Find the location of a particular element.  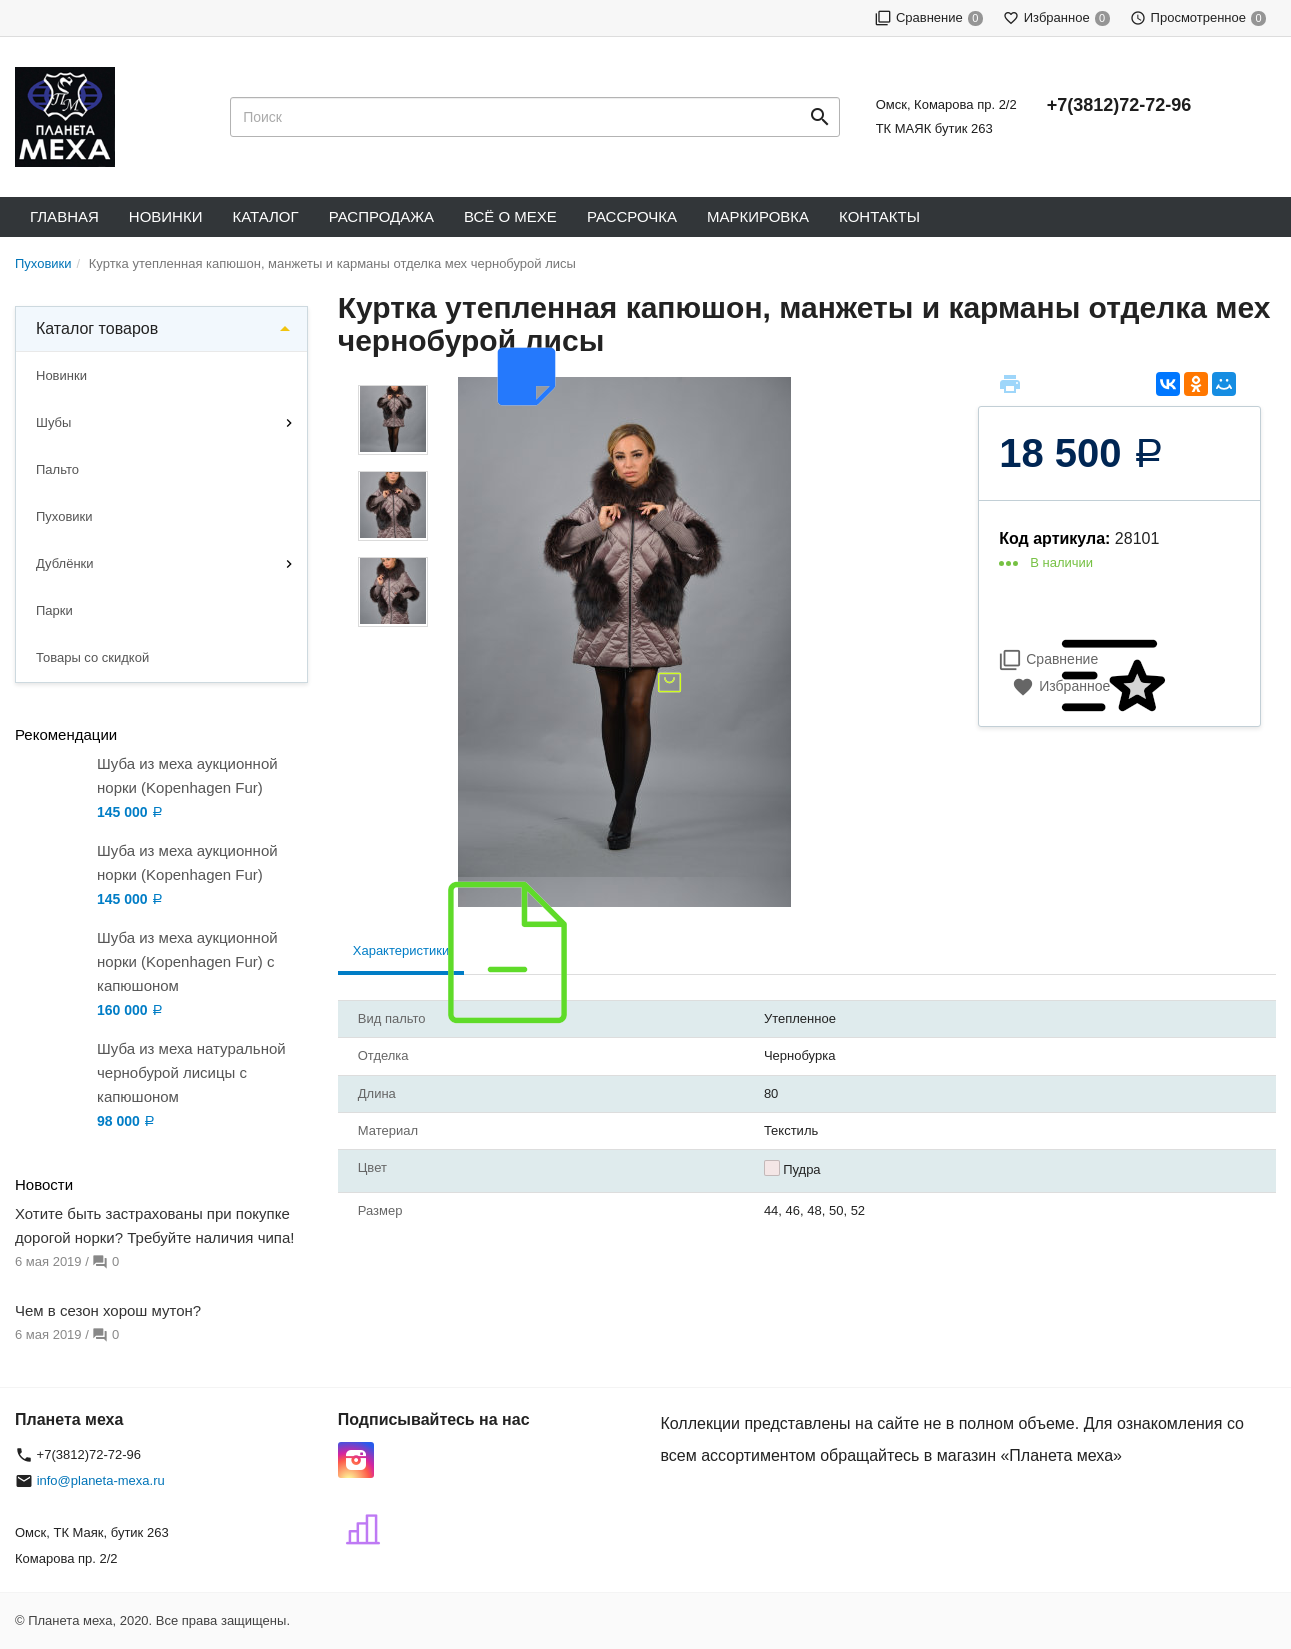

view your favorites list is located at coordinates (1109, 675).